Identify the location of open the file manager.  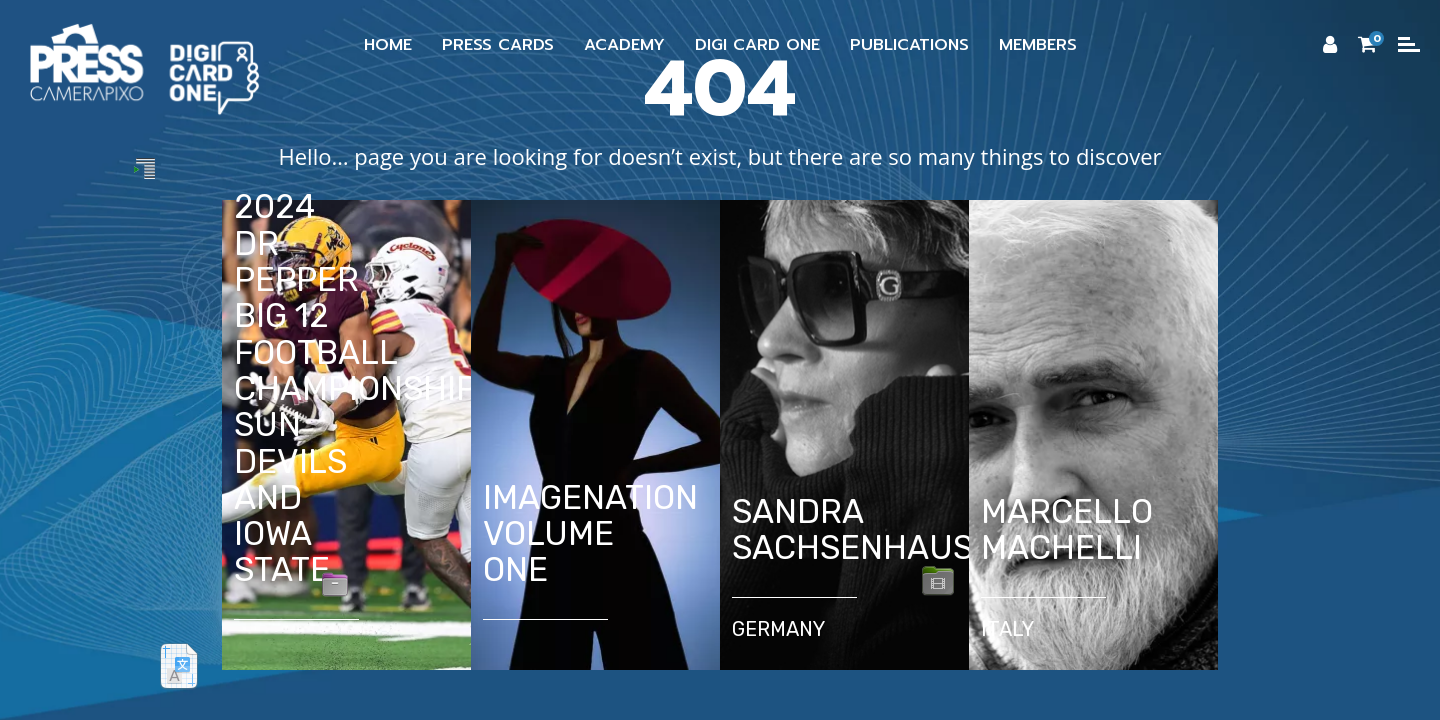
(335, 584).